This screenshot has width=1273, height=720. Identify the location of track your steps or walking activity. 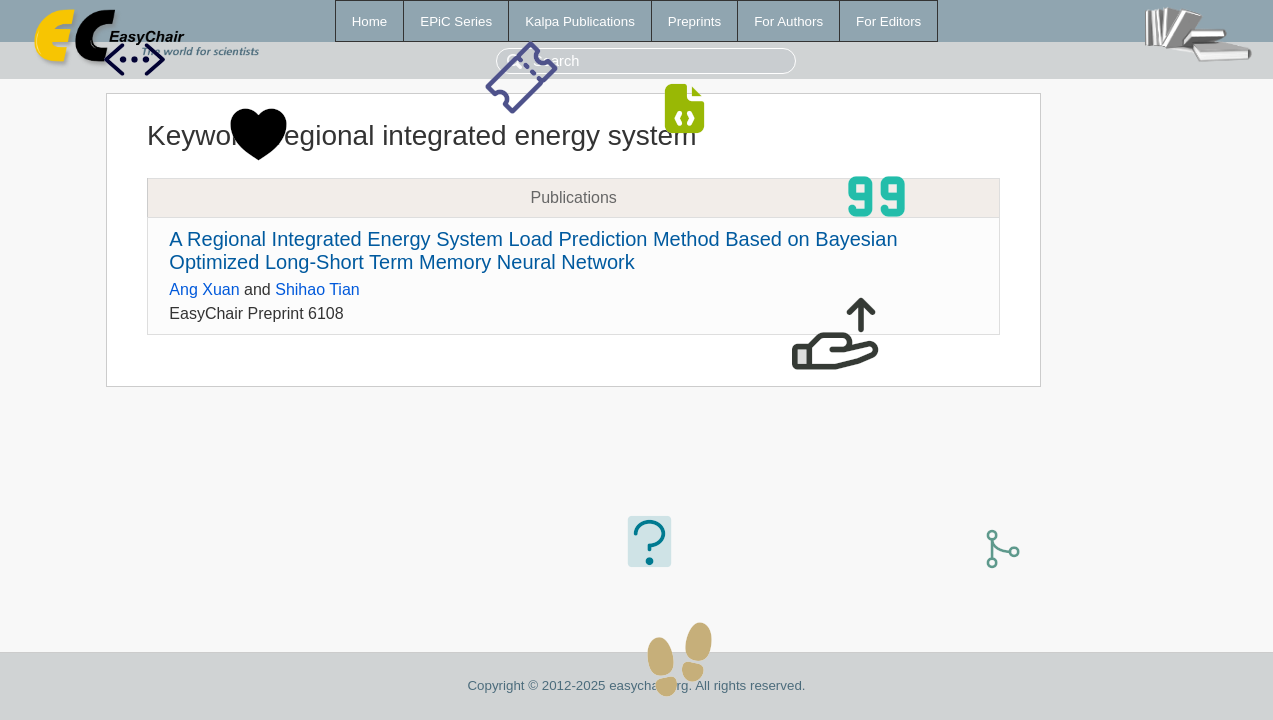
(679, 659).